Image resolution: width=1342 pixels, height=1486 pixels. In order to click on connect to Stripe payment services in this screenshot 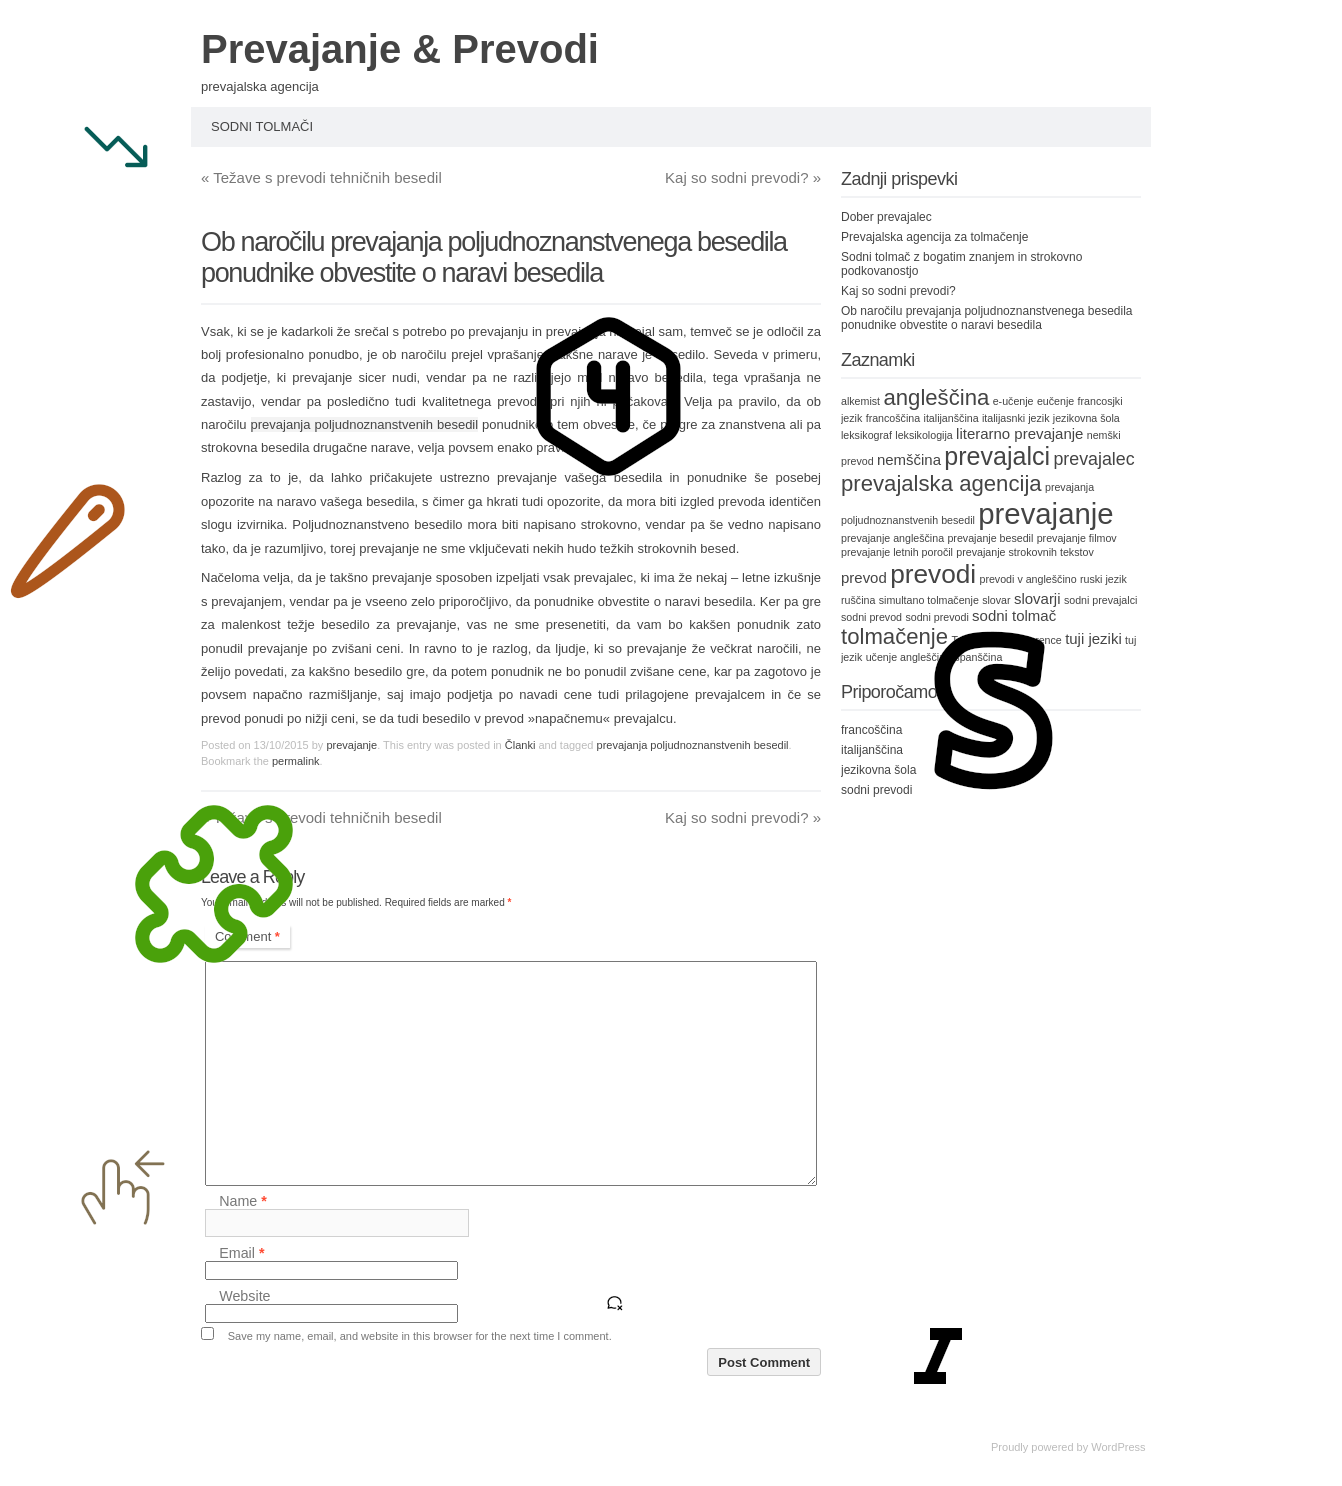, I will do `click(989, 710)`.